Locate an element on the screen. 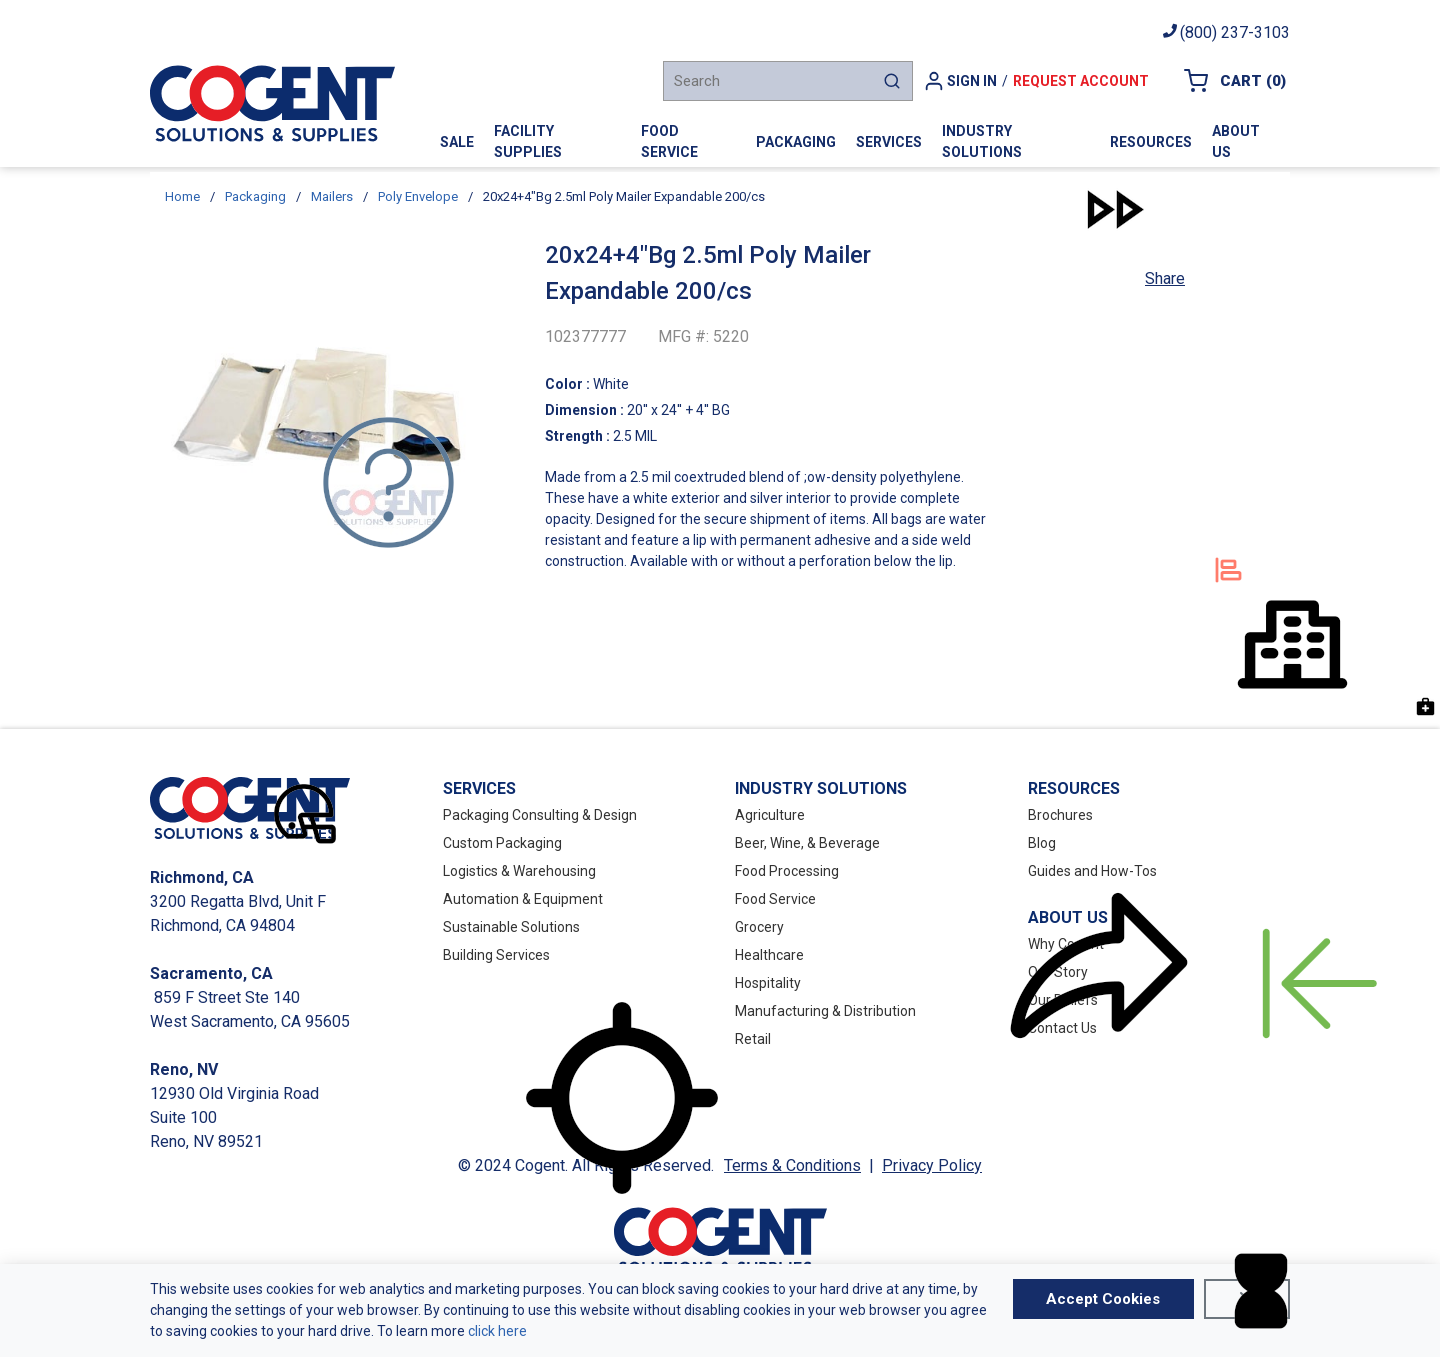  indicates loading or processing in progress is located at coordinates (1261, 1291).